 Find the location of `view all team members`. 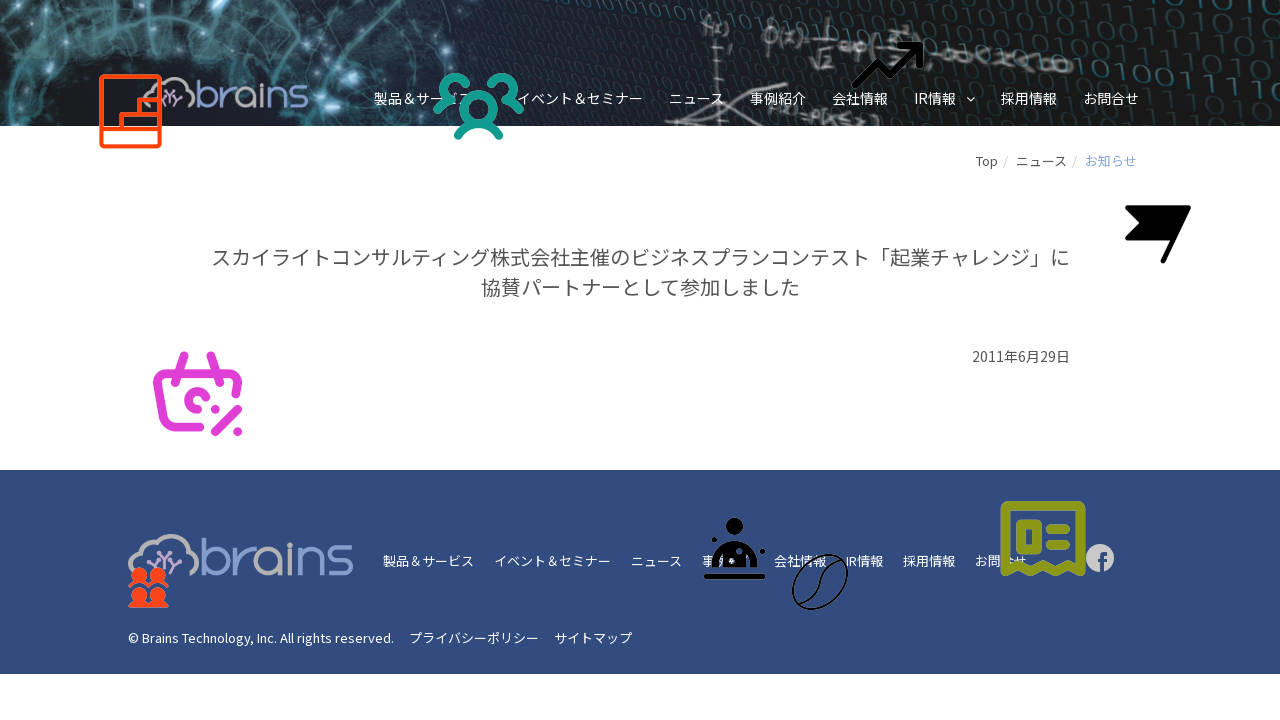

view all team members is located at coordinates (148, 587).